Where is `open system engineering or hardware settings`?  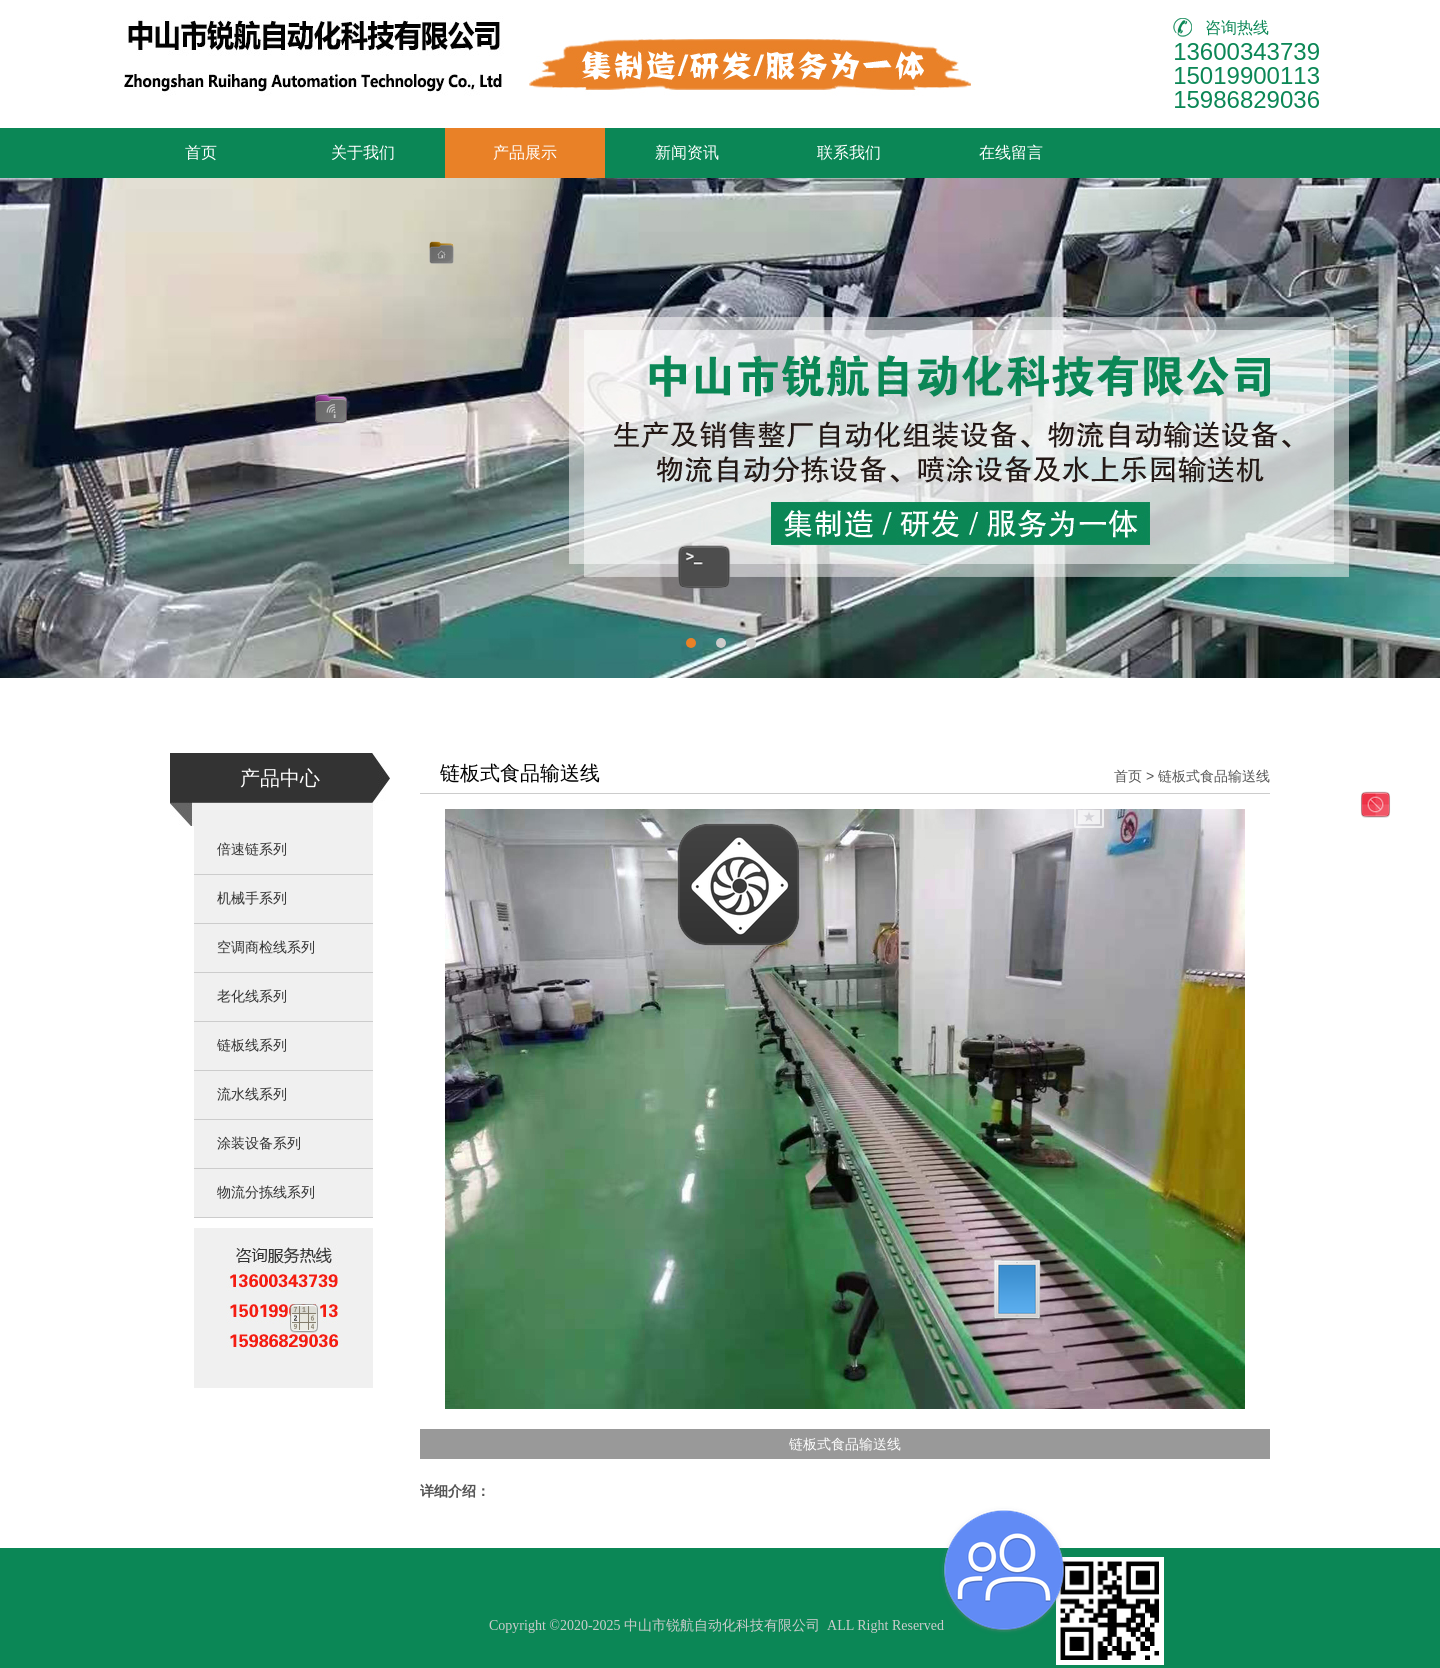 open system engineering or hardware settings is located at coordinates (738, 884).